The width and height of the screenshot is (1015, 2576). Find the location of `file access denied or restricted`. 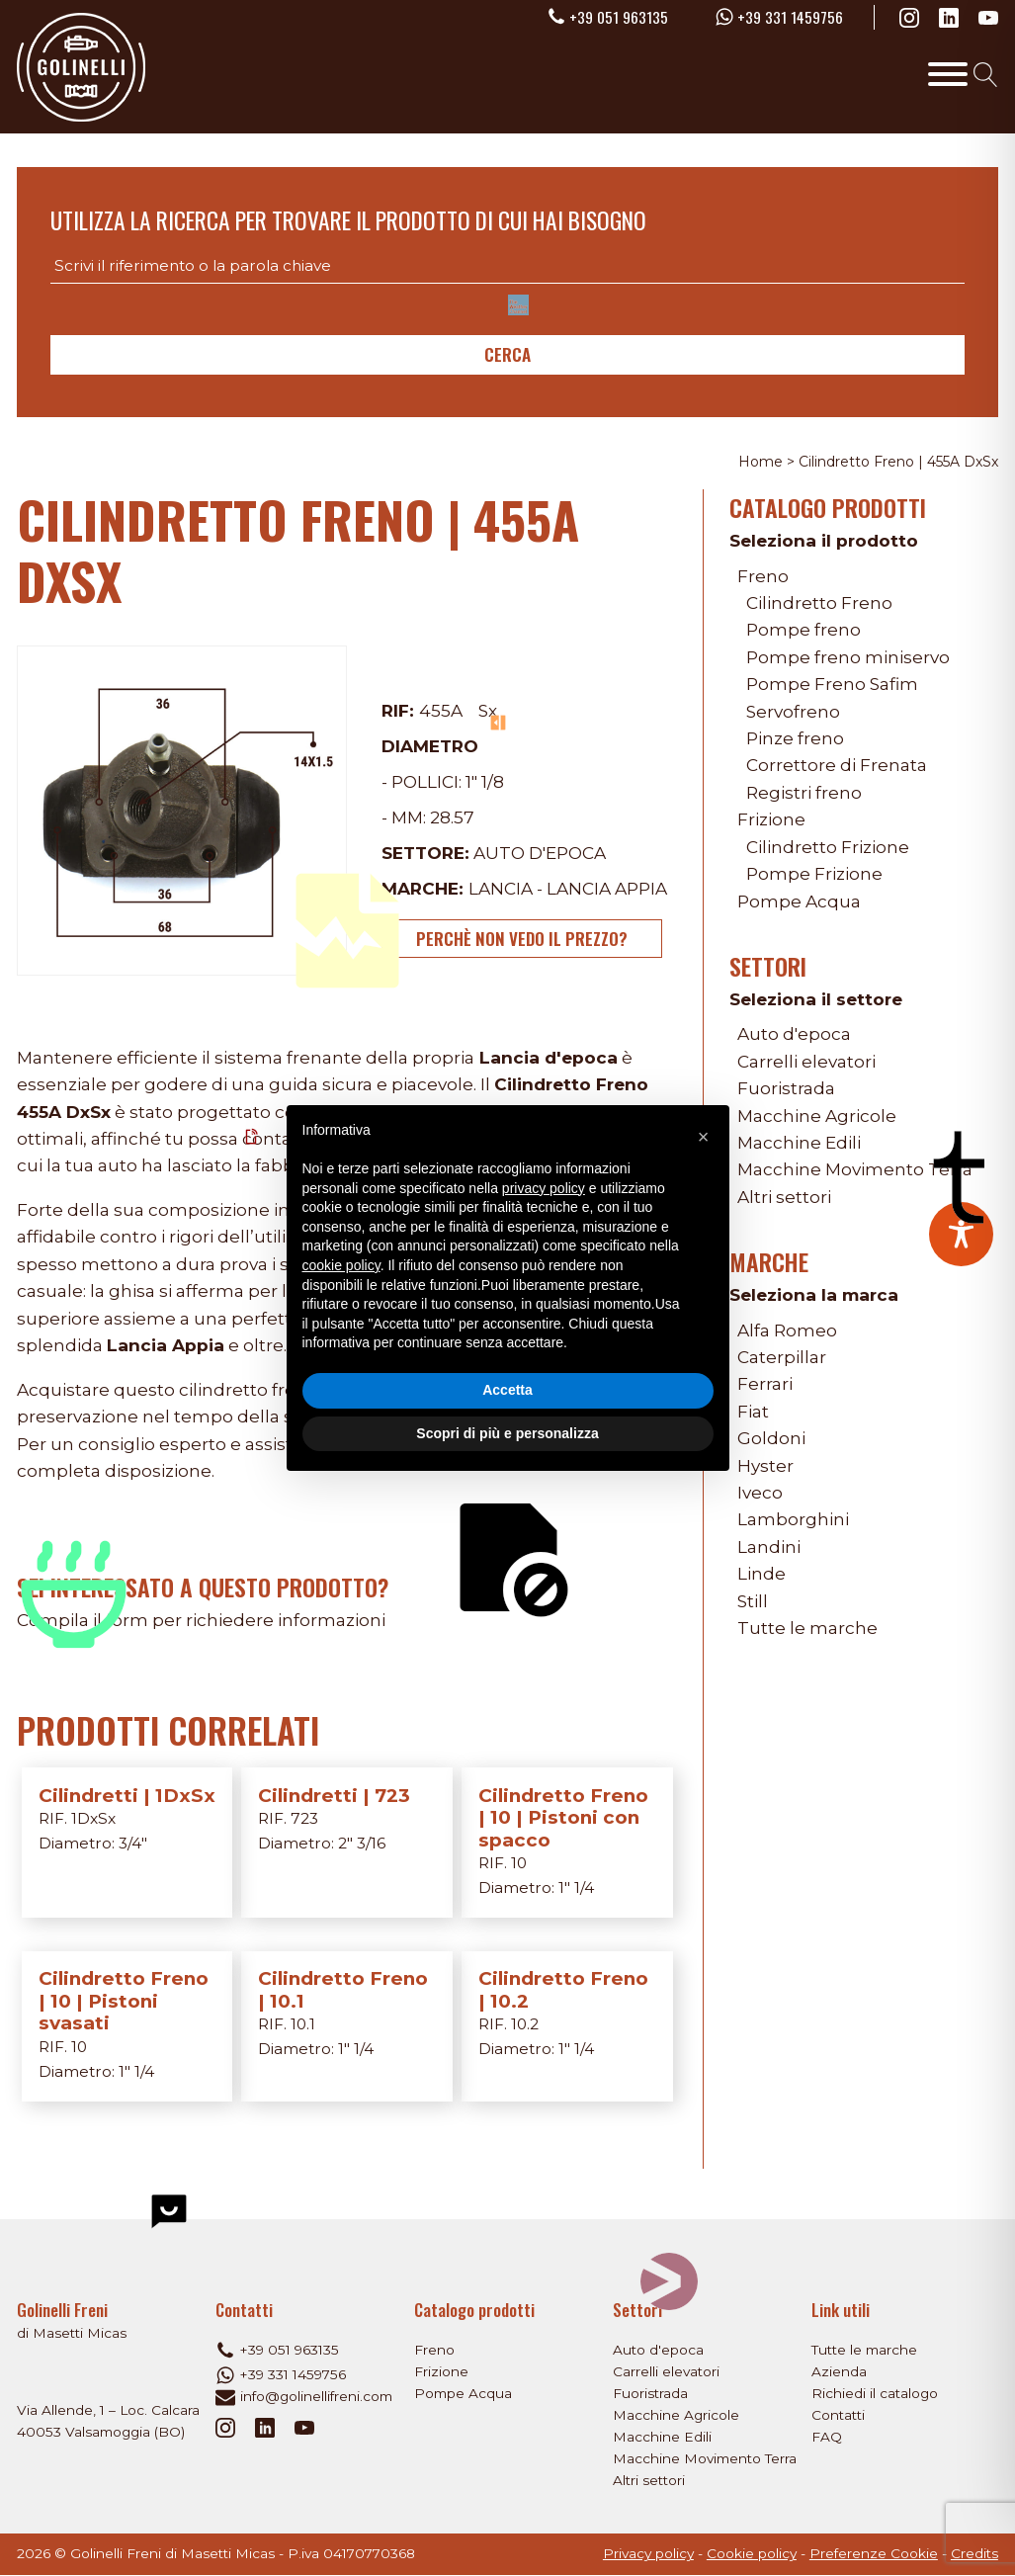

file access denied or restricted is located at coordinates (508, 1557).